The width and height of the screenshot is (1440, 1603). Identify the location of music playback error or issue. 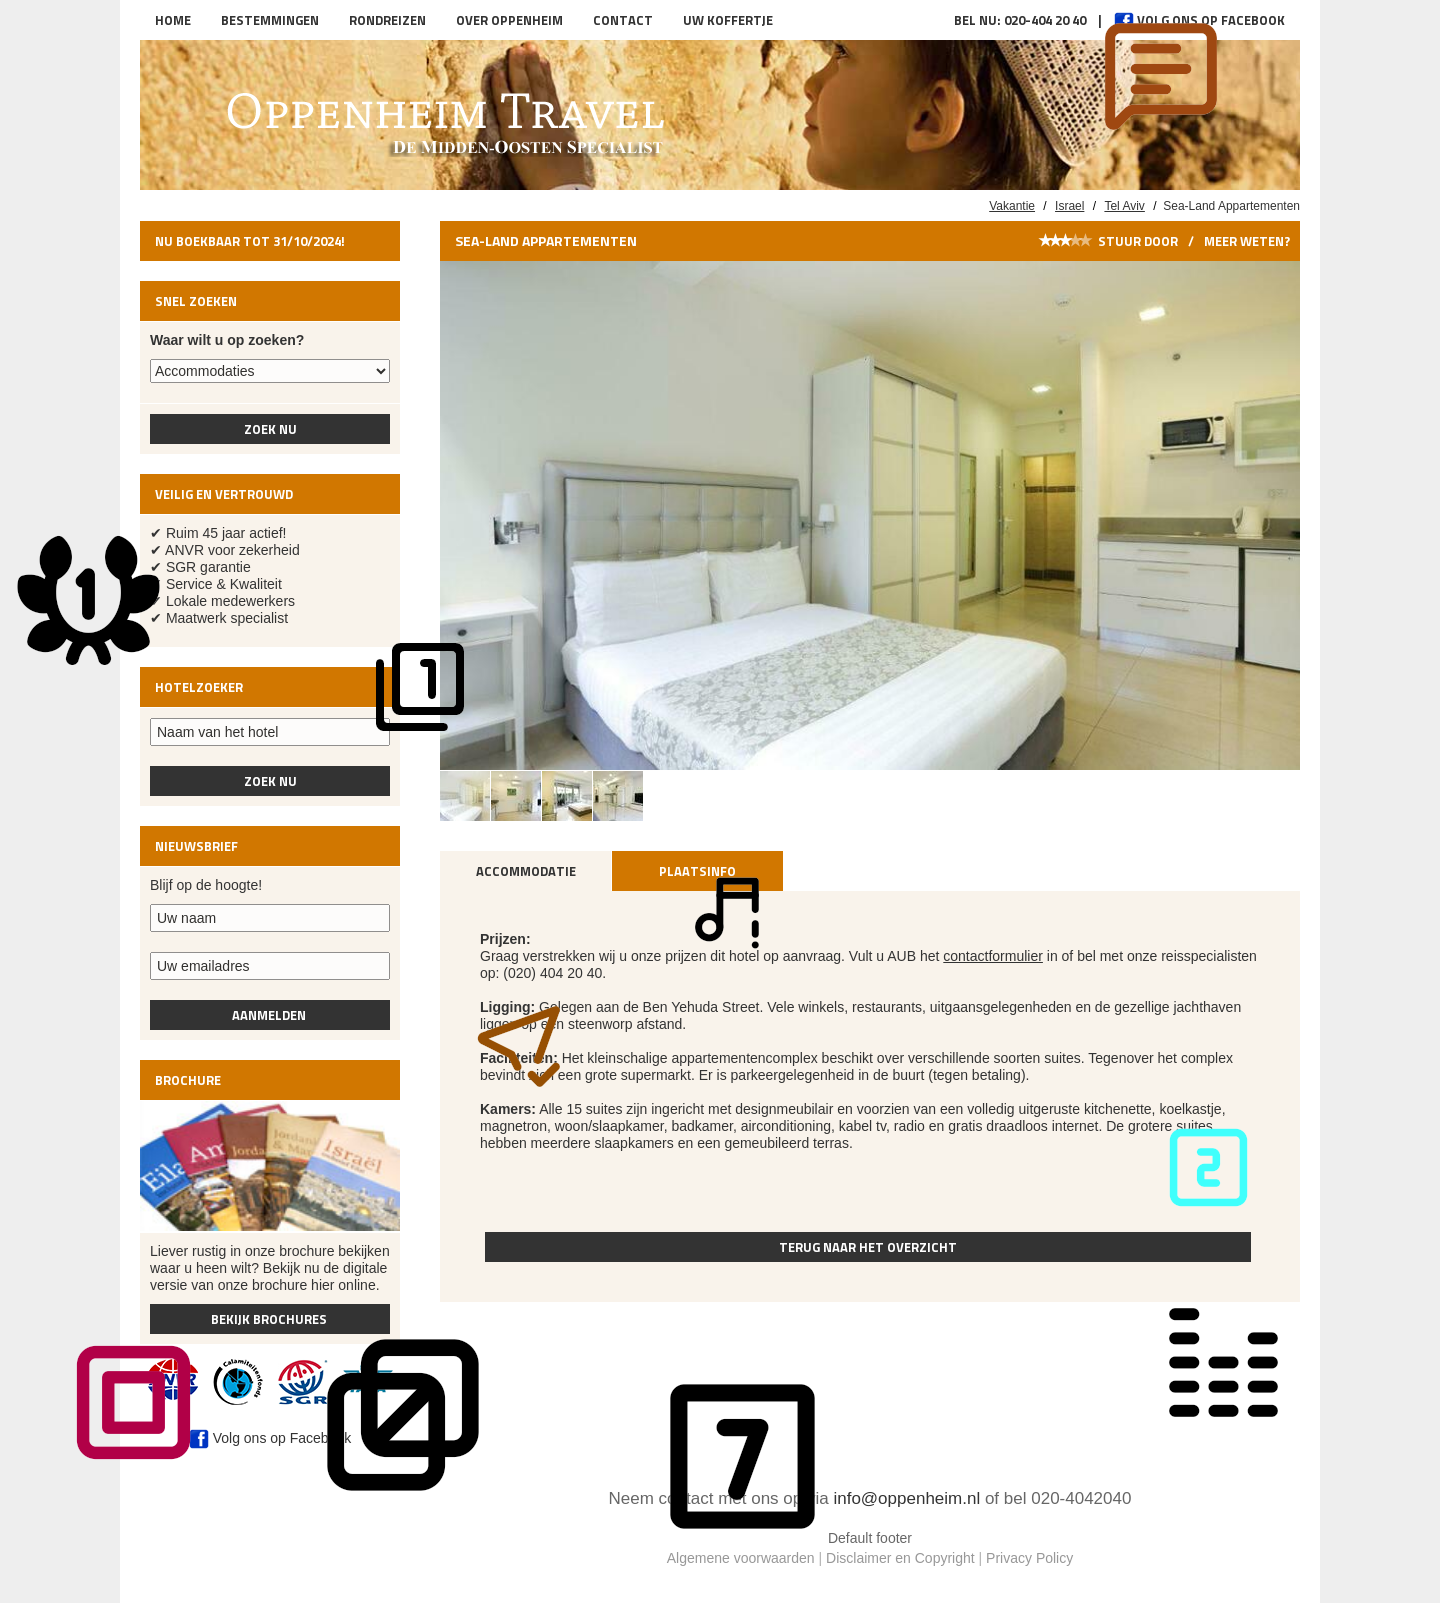
(730, 909).